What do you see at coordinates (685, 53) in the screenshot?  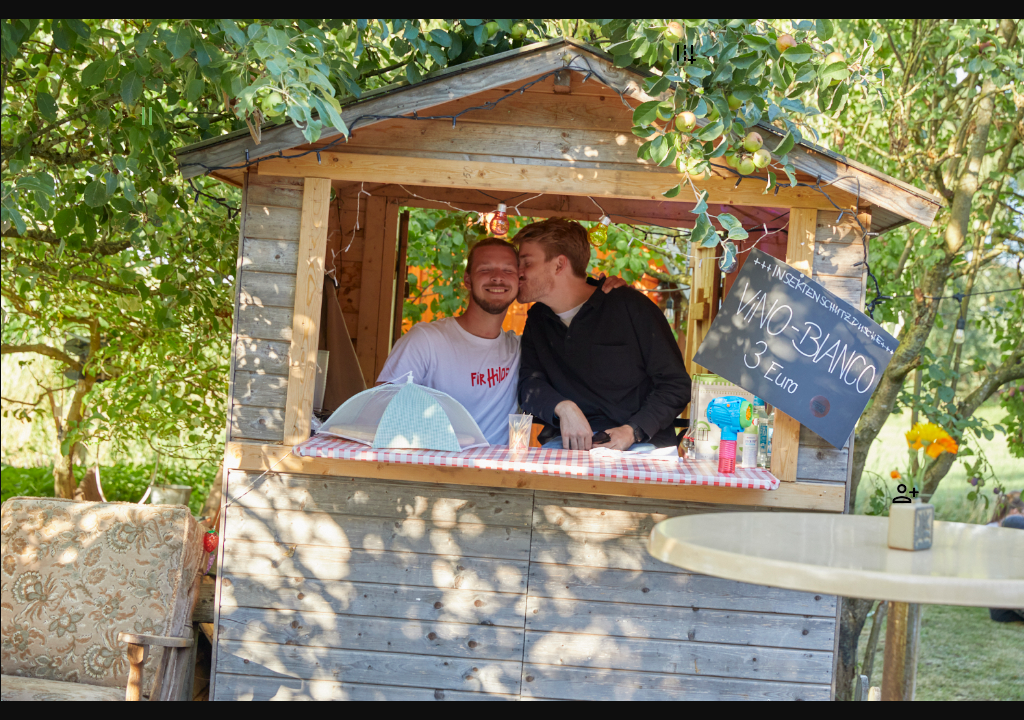 I see `add a new road to the map` at bounding box center [685, 53].